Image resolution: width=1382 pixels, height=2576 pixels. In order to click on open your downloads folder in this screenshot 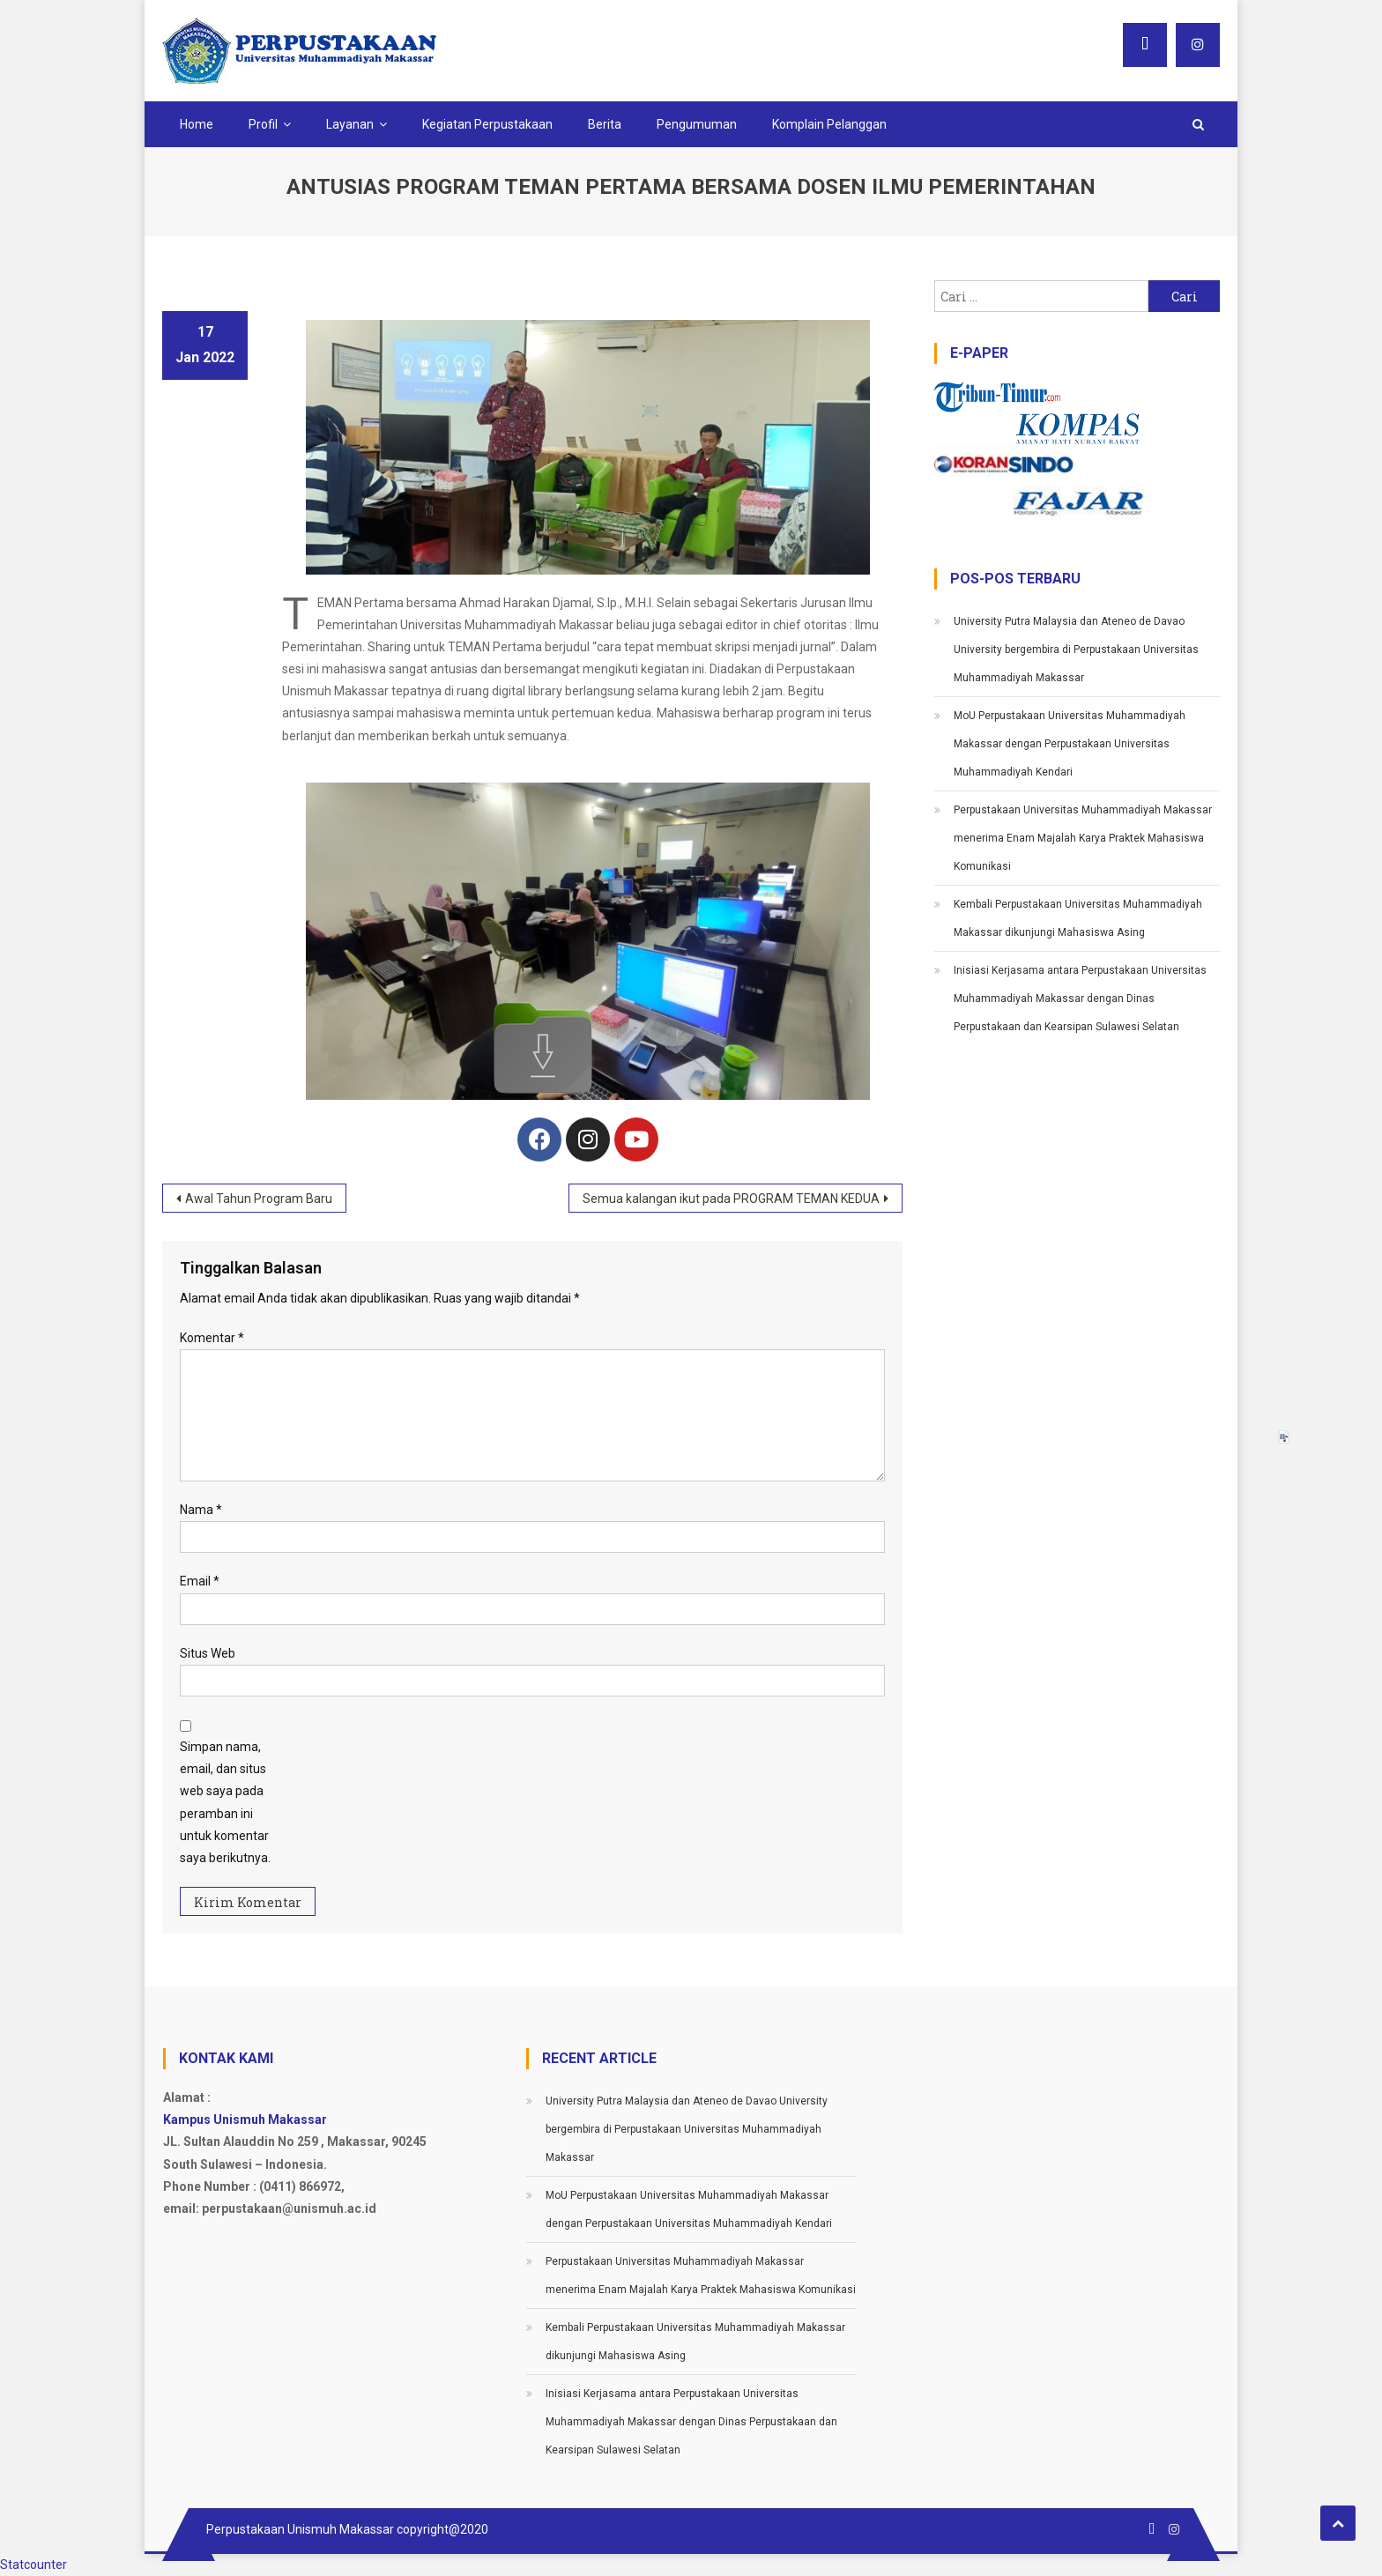, I will do `click(543, 1048)`.